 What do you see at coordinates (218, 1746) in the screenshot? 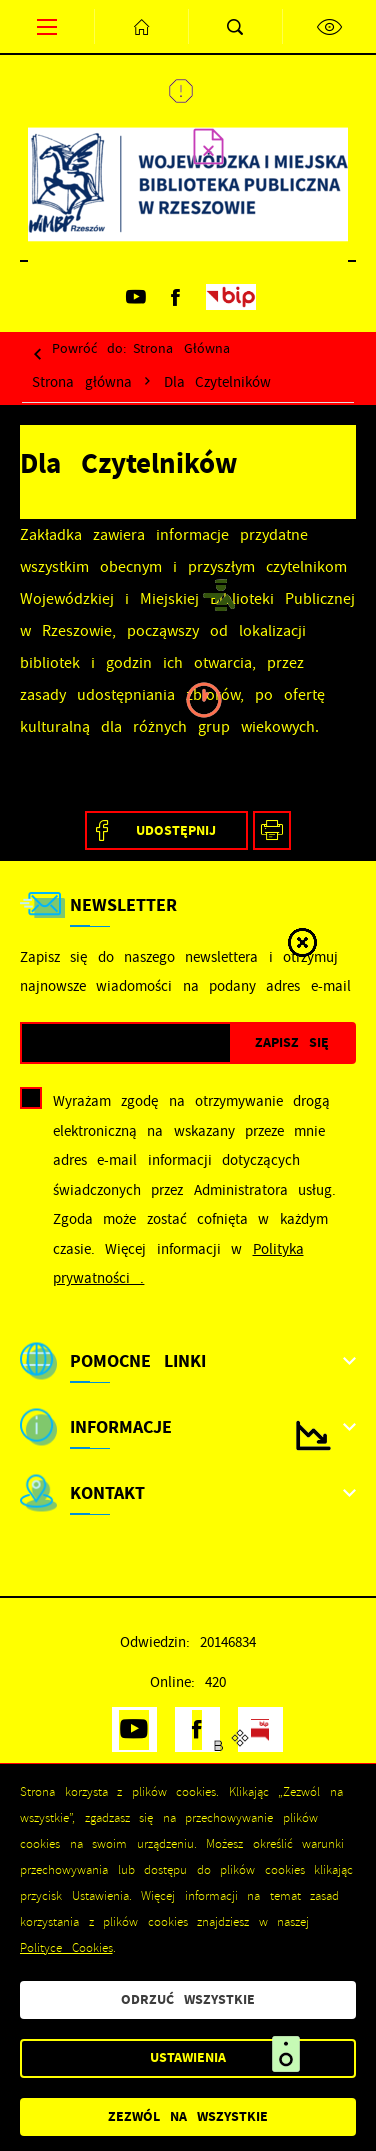
I see `apply bold formatting to selected text` at bounding box center [218, 1746].